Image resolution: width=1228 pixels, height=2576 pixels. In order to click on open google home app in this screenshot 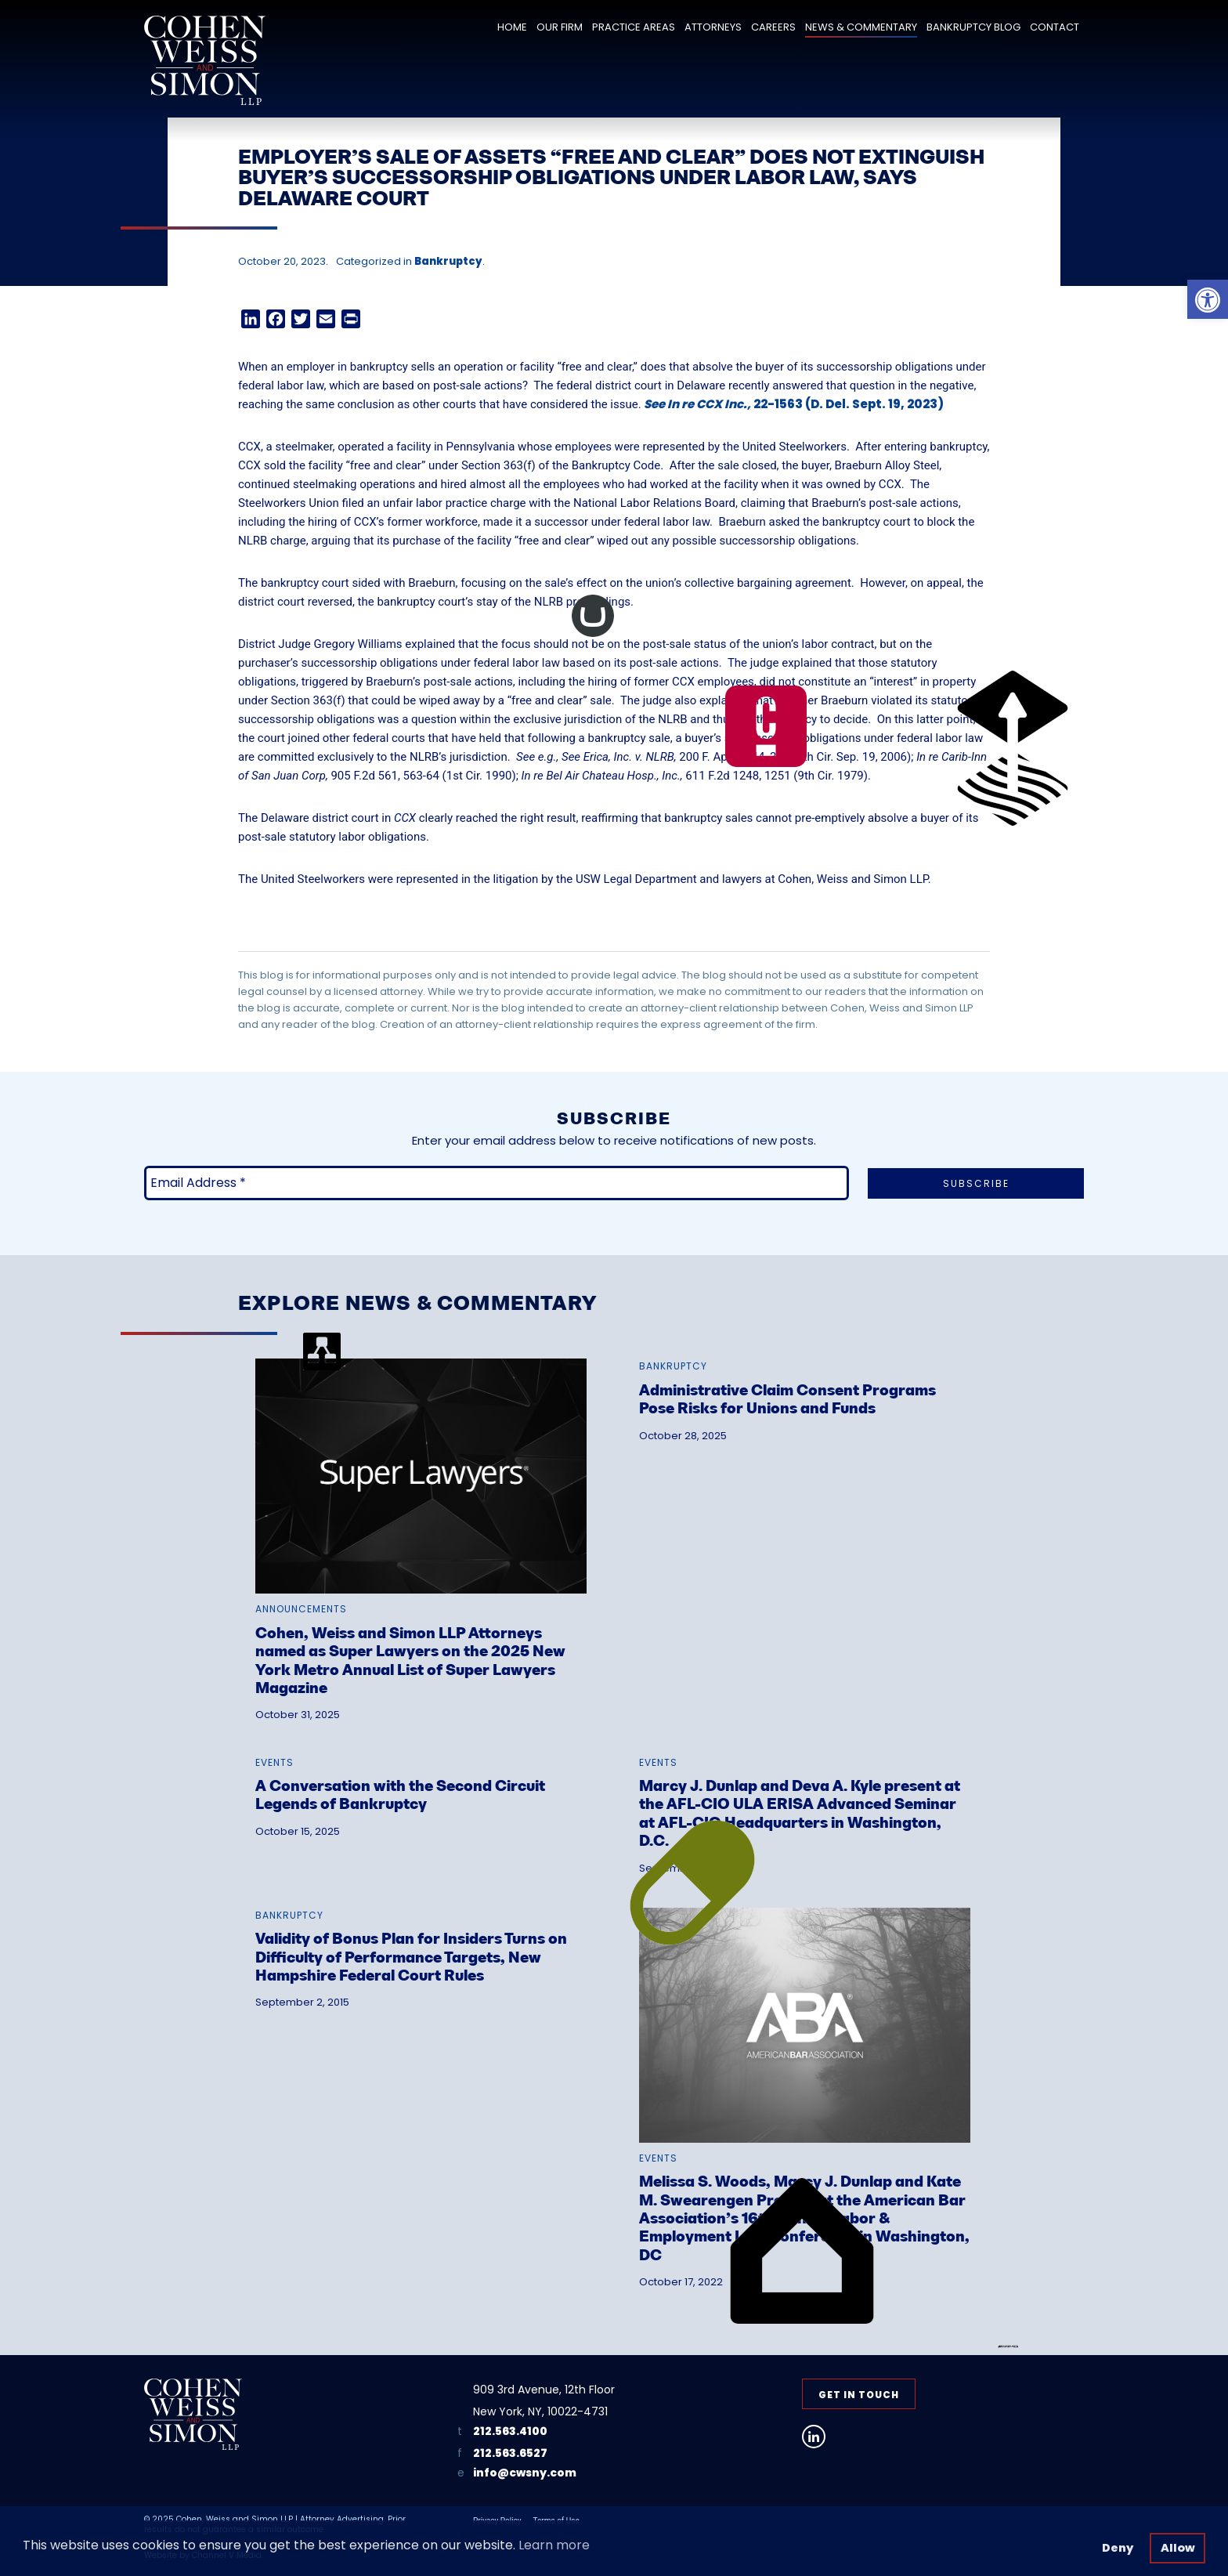, I will do `click(802, 2251)`.